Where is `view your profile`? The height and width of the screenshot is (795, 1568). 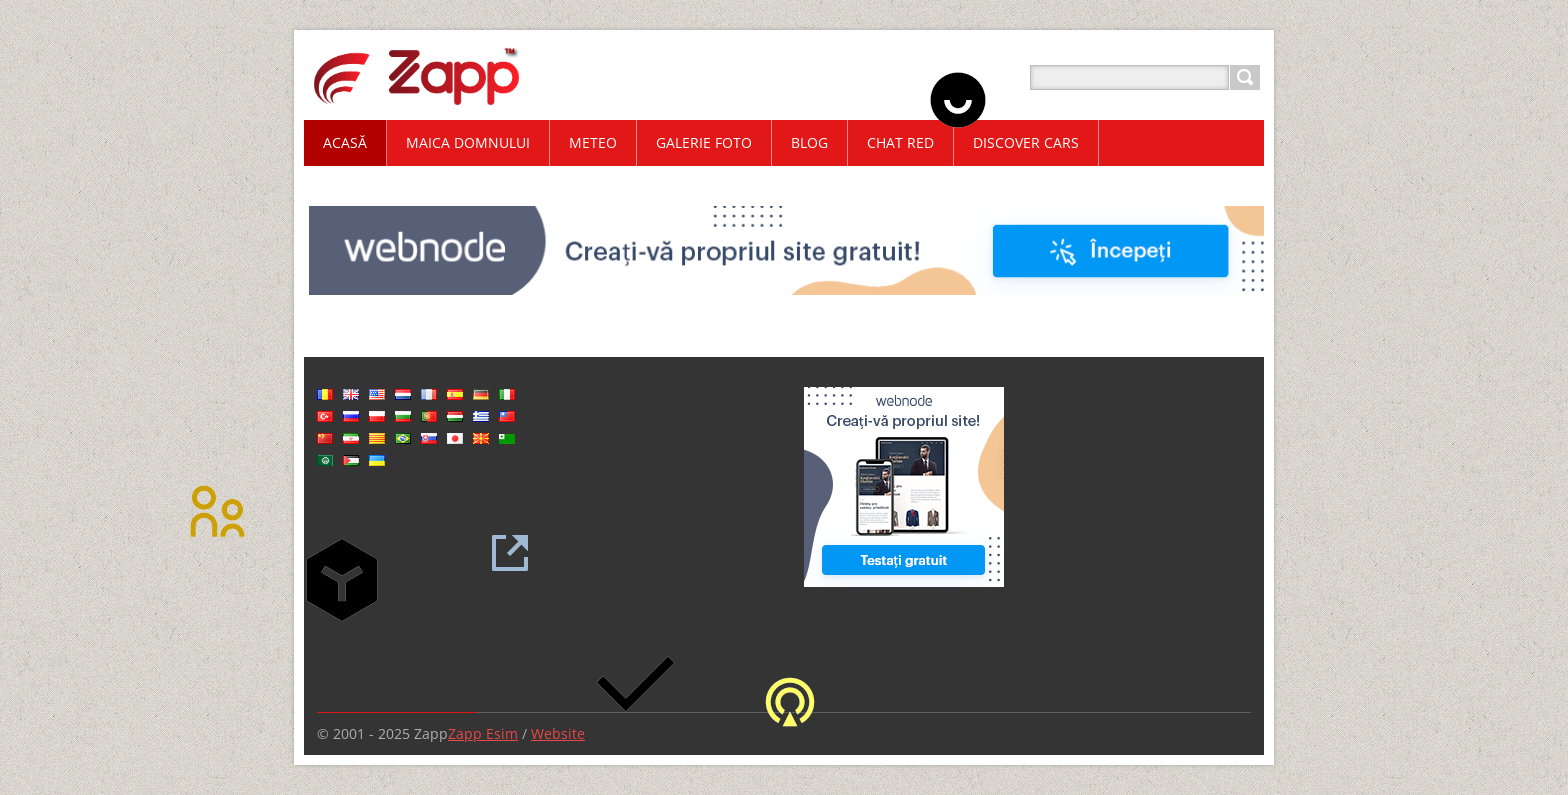
view your profile is located at coordinates (958, 100).